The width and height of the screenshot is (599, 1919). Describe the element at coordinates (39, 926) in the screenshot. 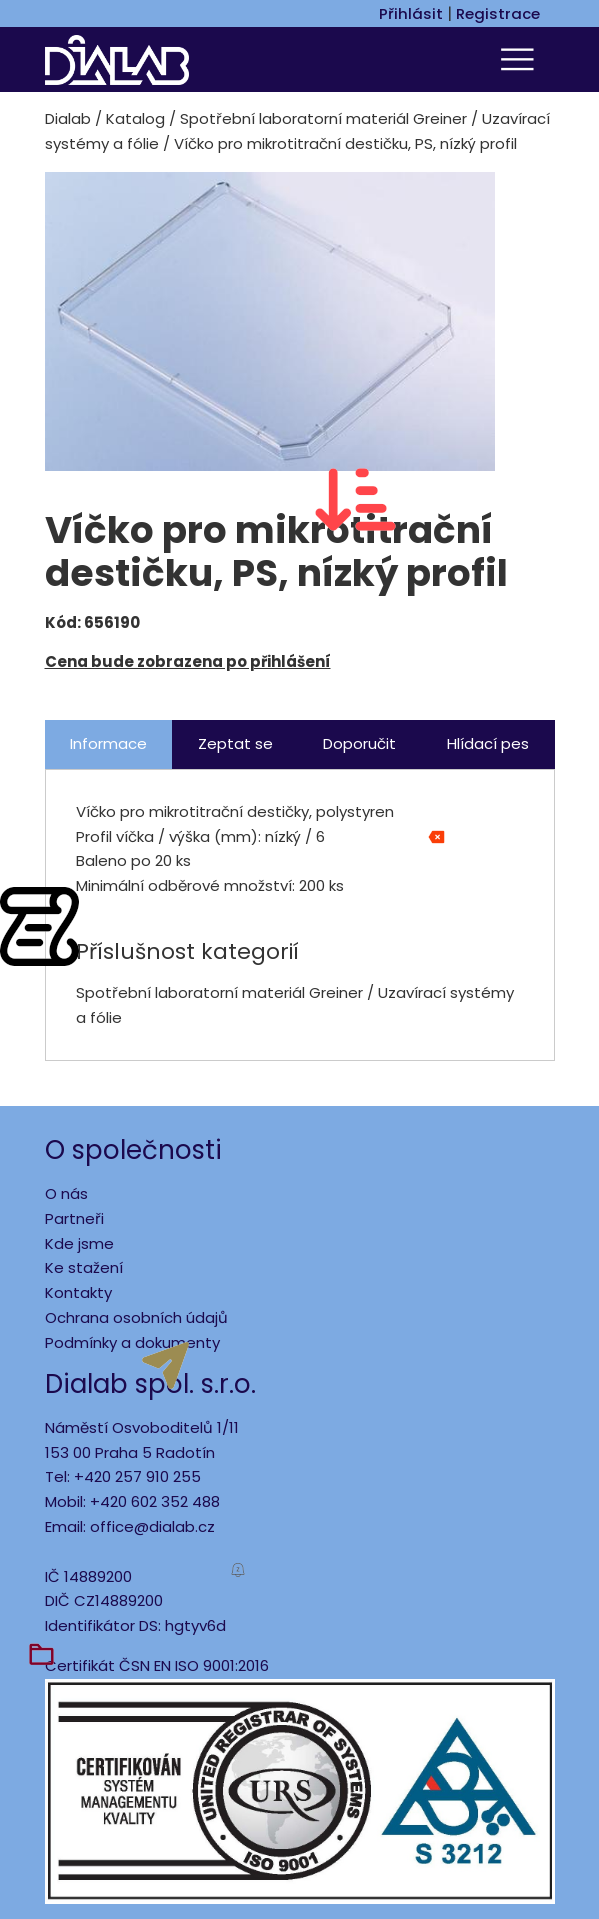

I see `view activity log or history` at that location.